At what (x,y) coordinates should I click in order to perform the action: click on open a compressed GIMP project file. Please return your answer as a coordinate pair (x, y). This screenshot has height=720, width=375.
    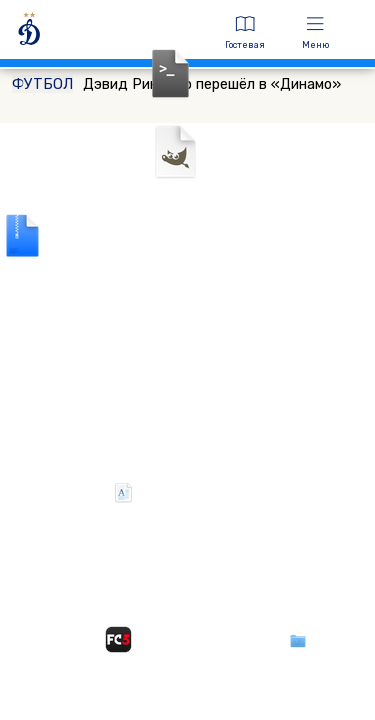
    Looking at the image, I should click on (175, 152).